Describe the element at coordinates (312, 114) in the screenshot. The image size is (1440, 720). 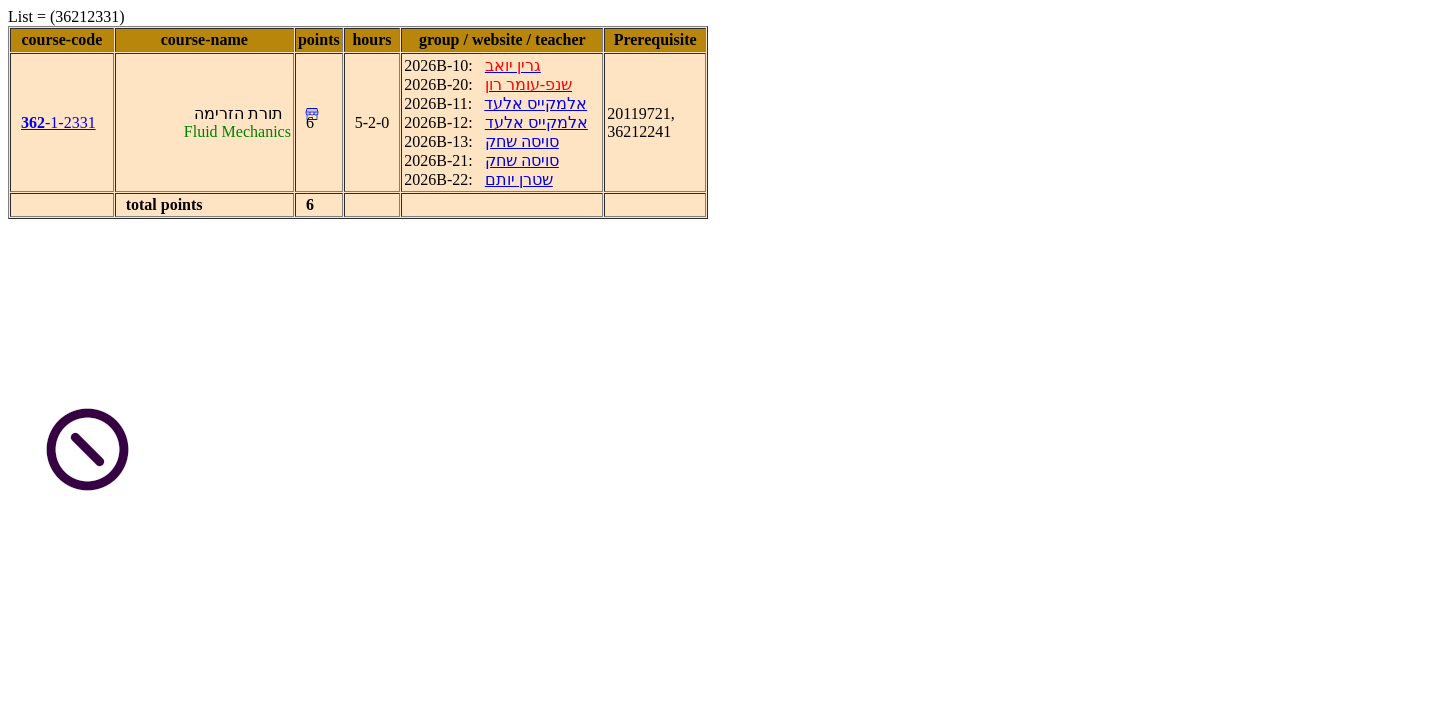
I see `access the online store or marketplace` at that location.